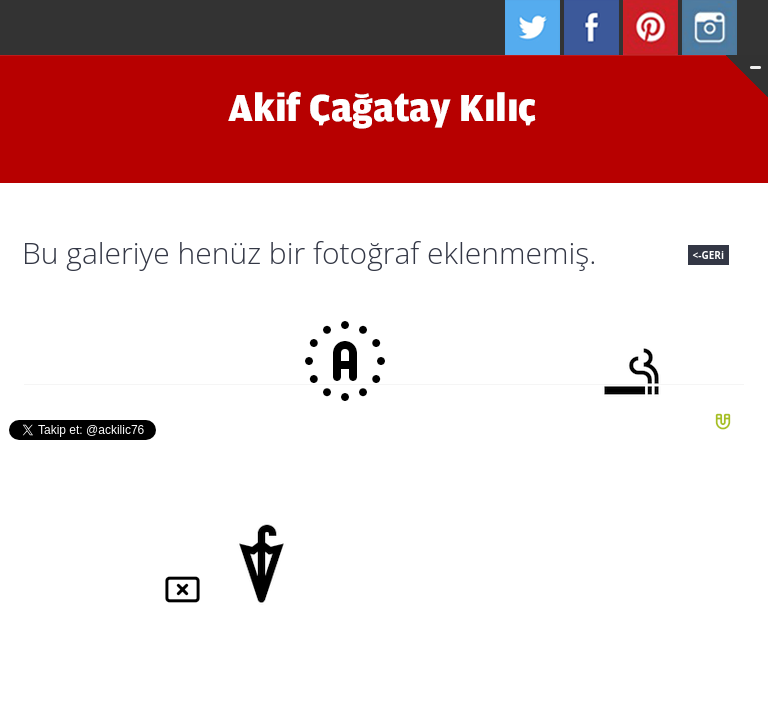 The image size is (768, 720). Describe the element at coordinates (182, 589) in the screenshot. I see `close or dismiss a window` at that location.